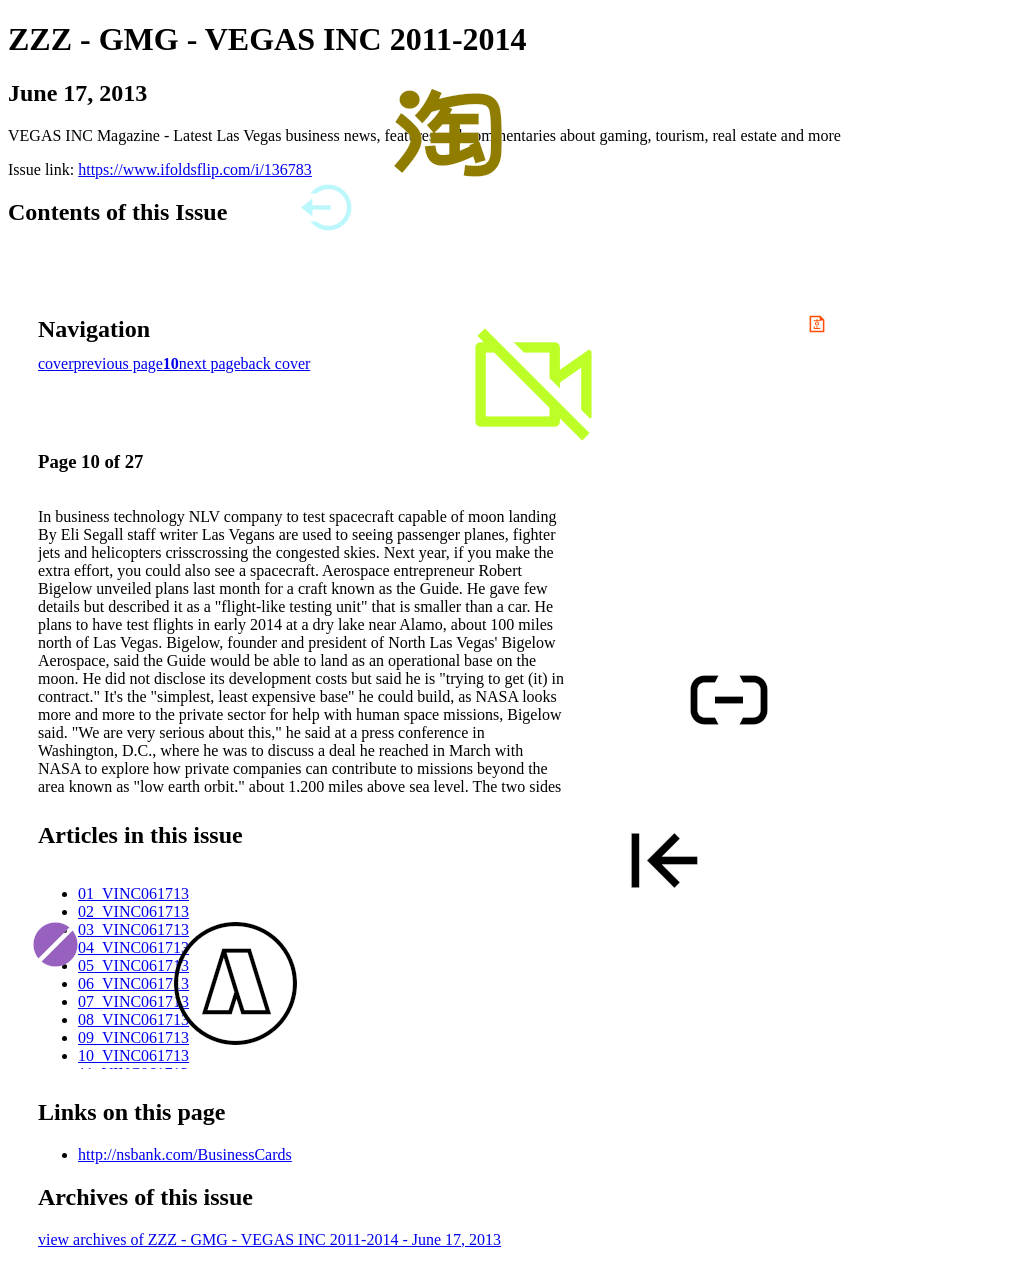  I want to click on open akiflow productivity app, so click(235, 983).